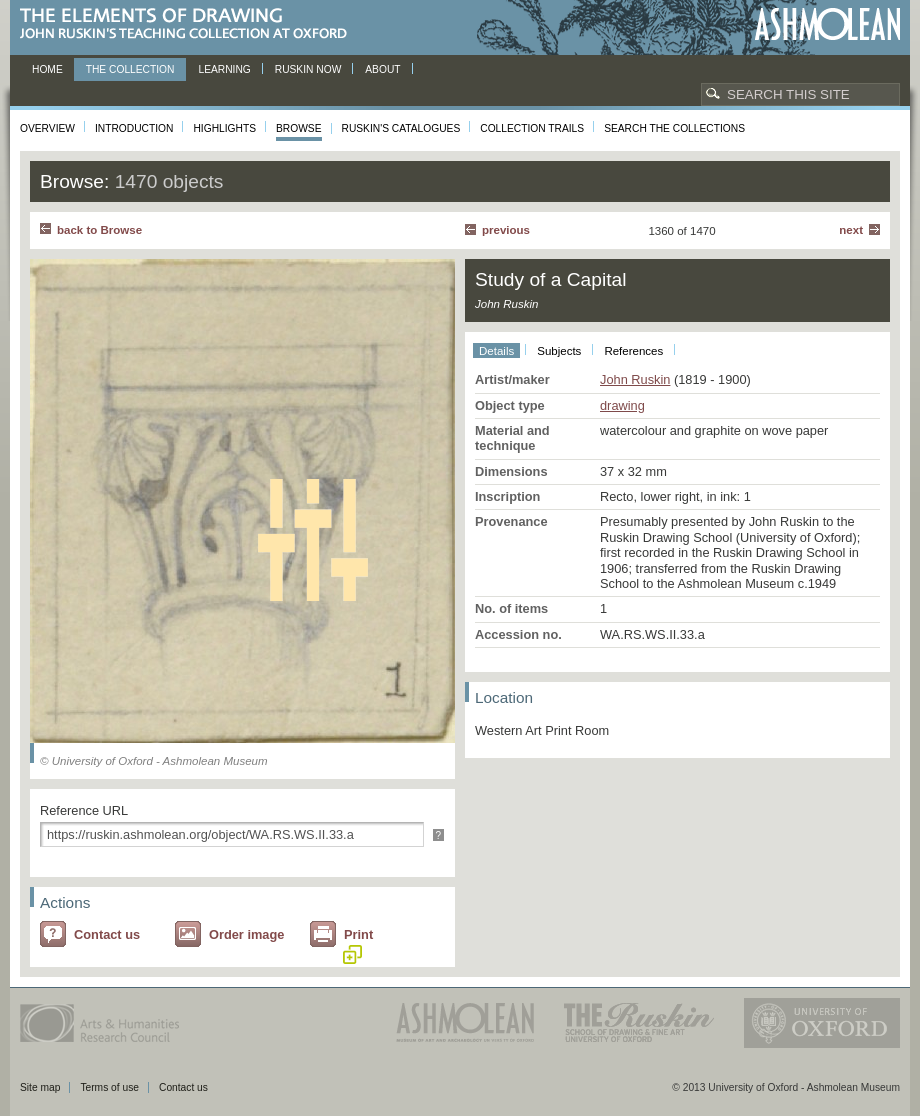 This screenshot has height=1116, width=920. Describe the element at coordinates (313, 540) in the screenshot. I see `adjust settings or preferences` at that location.